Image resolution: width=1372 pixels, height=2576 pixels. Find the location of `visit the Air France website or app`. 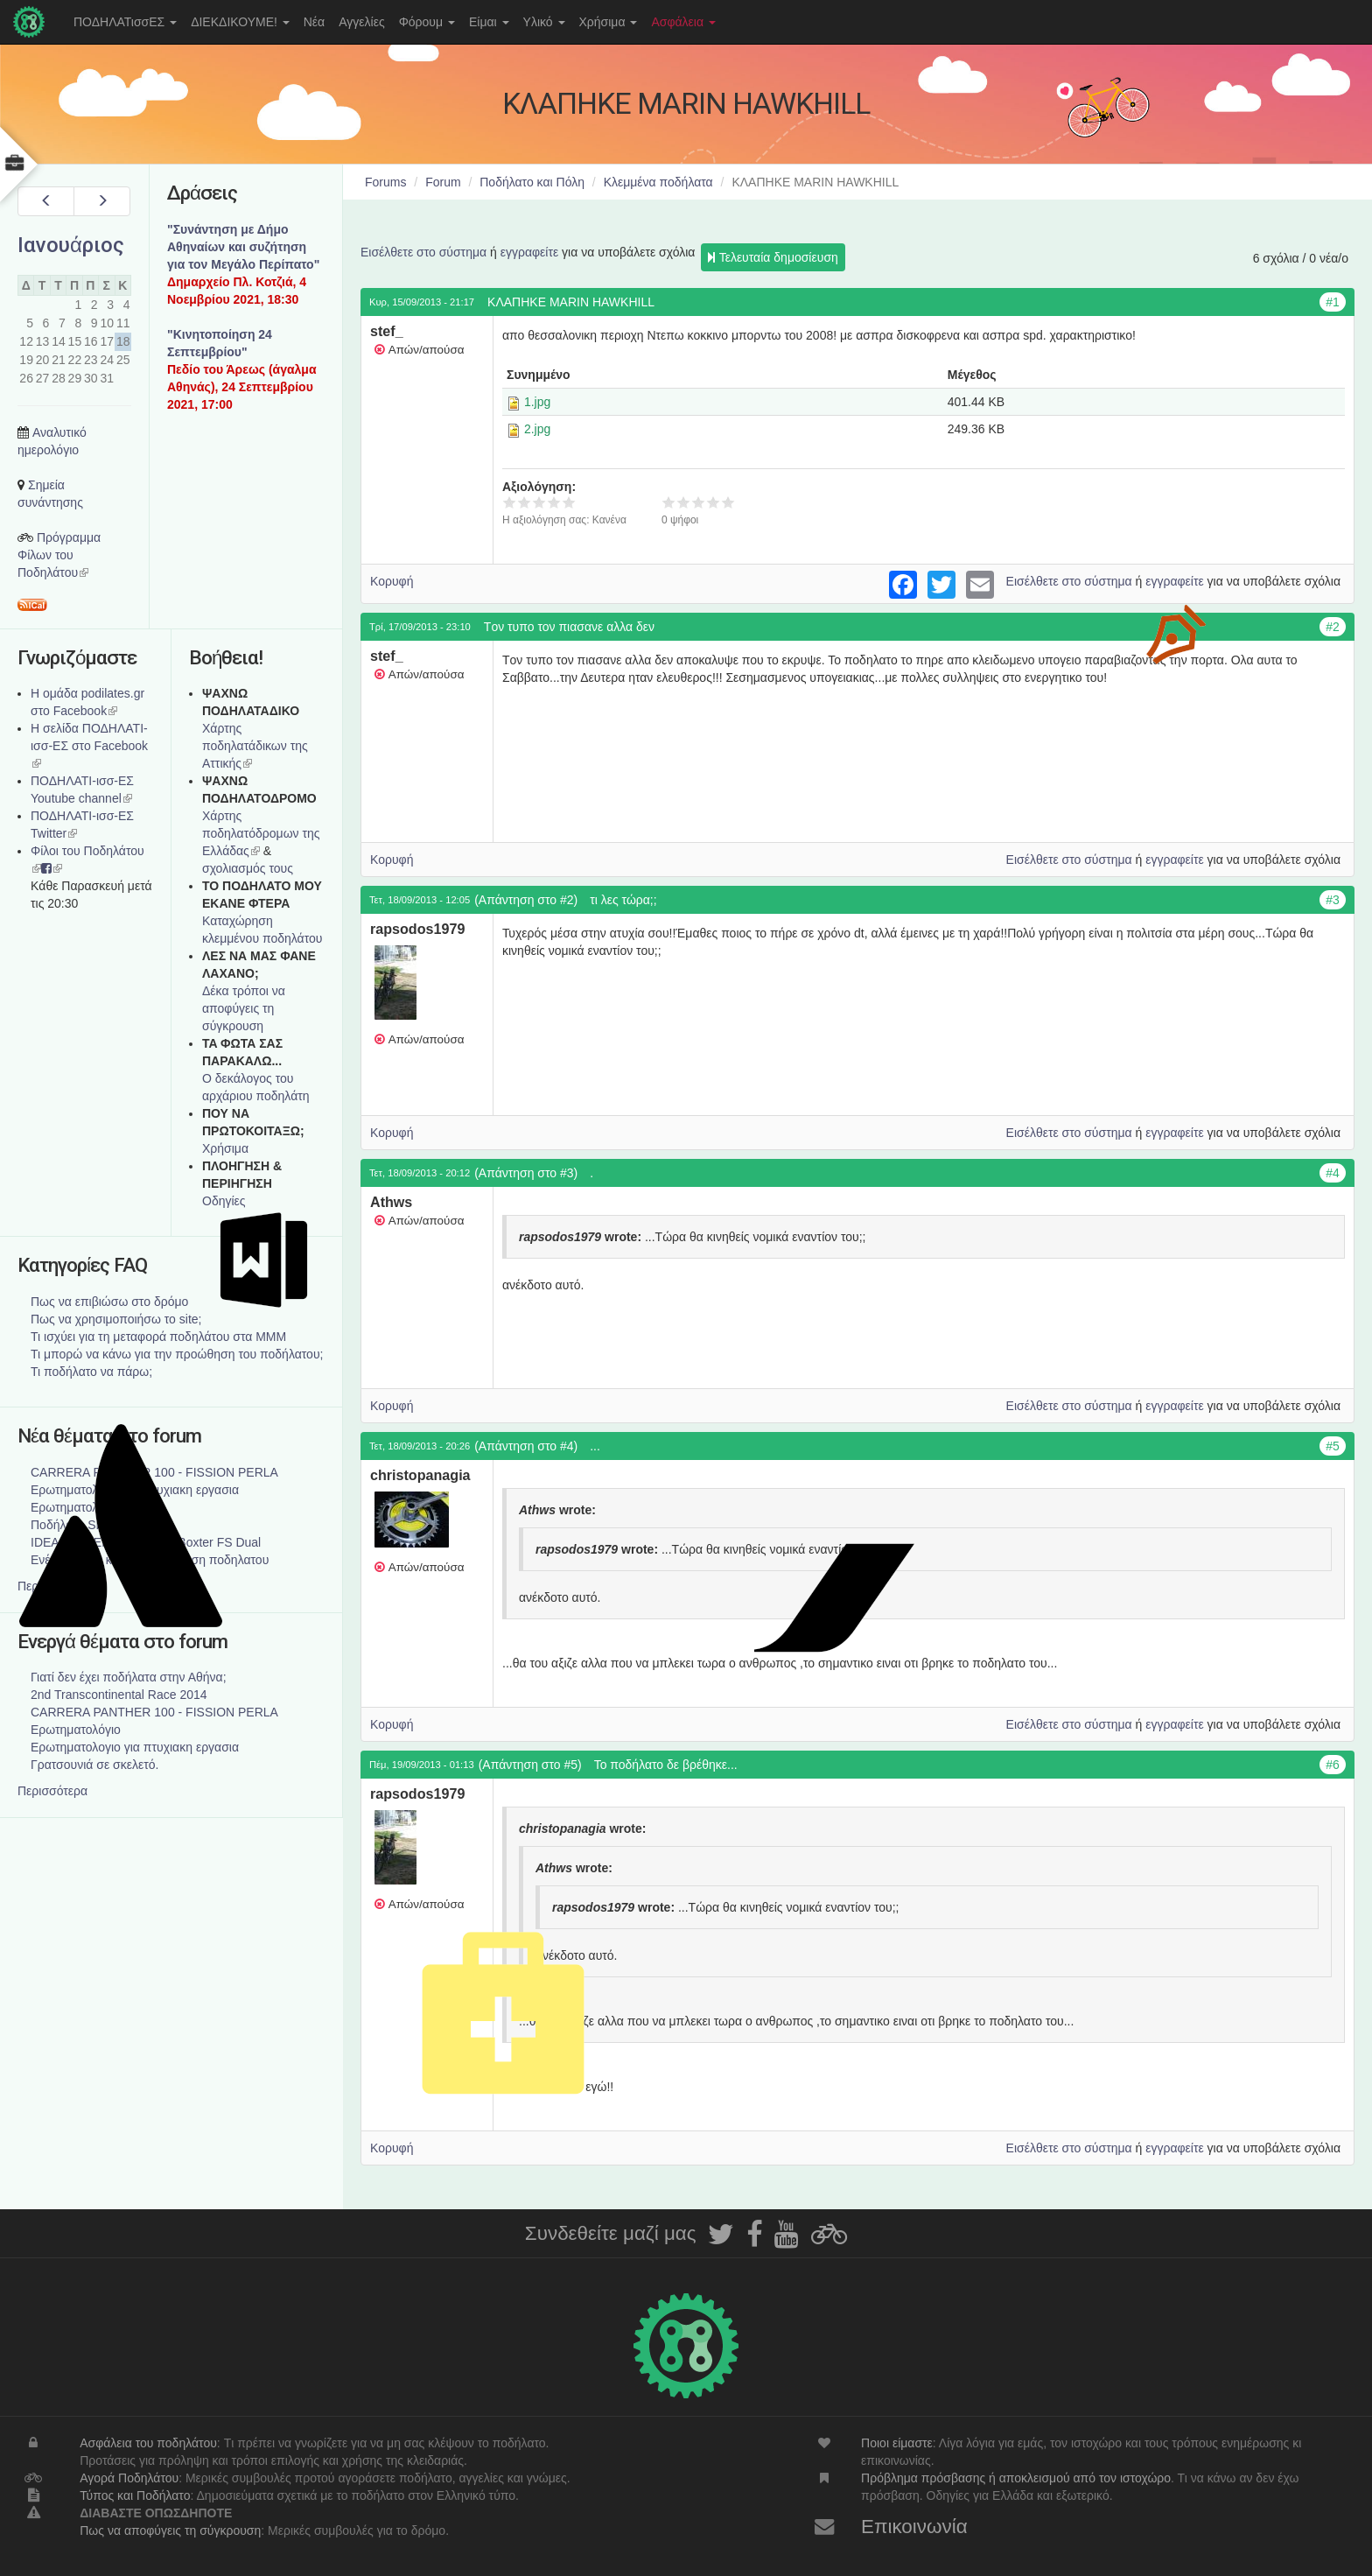

visit the Air France website or app is located at coordinates (834, 1597).